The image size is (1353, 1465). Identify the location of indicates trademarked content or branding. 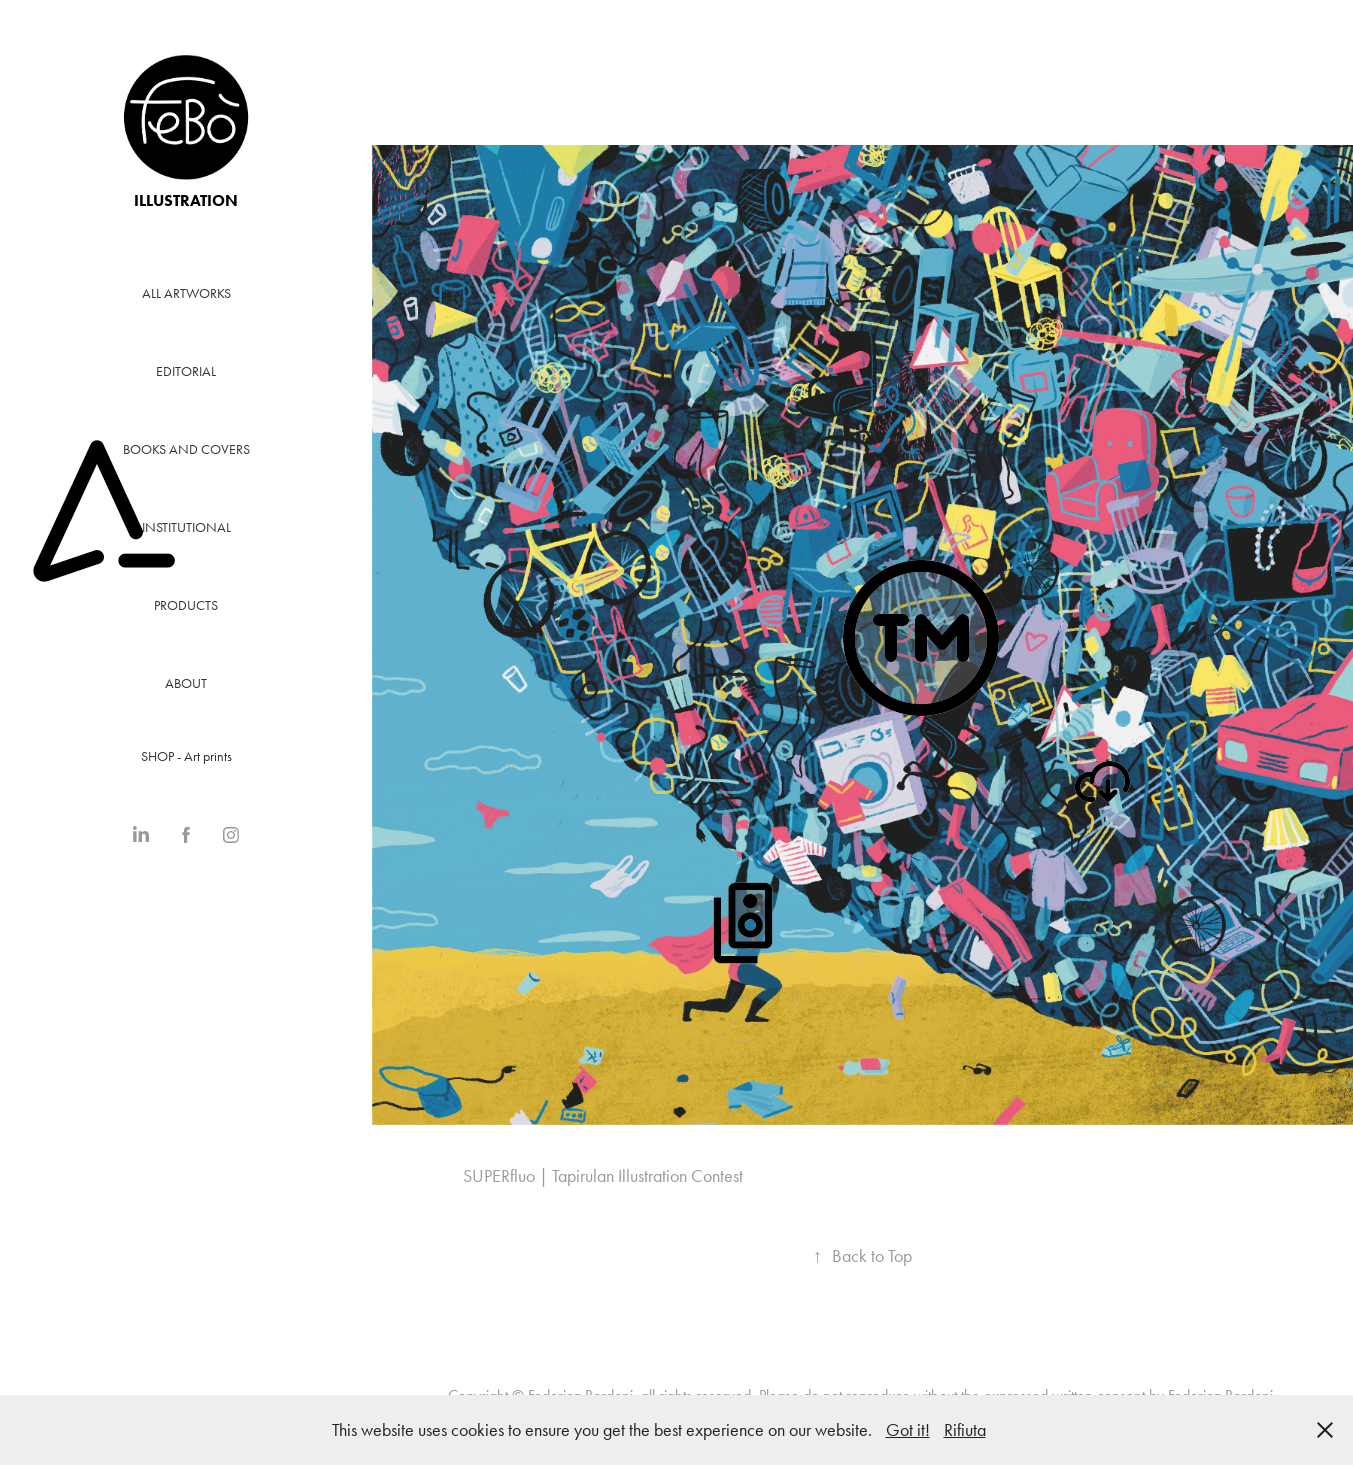
(921, 638).